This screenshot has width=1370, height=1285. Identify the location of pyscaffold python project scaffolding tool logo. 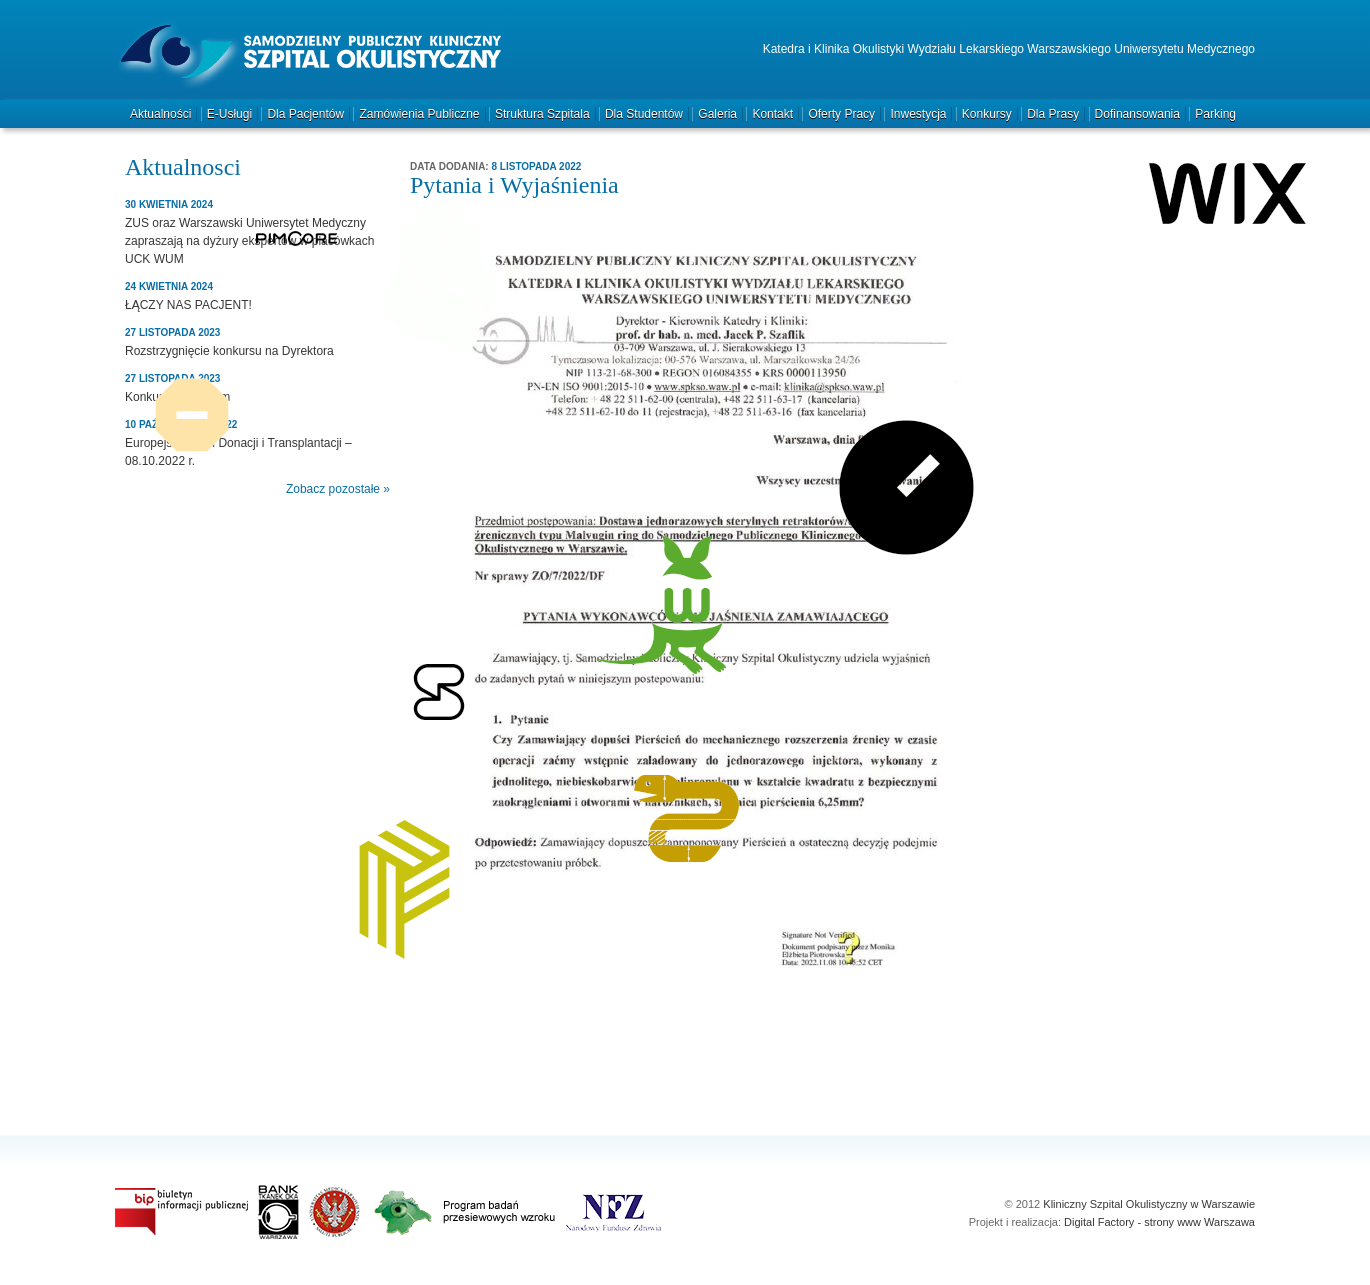
(686, 818).